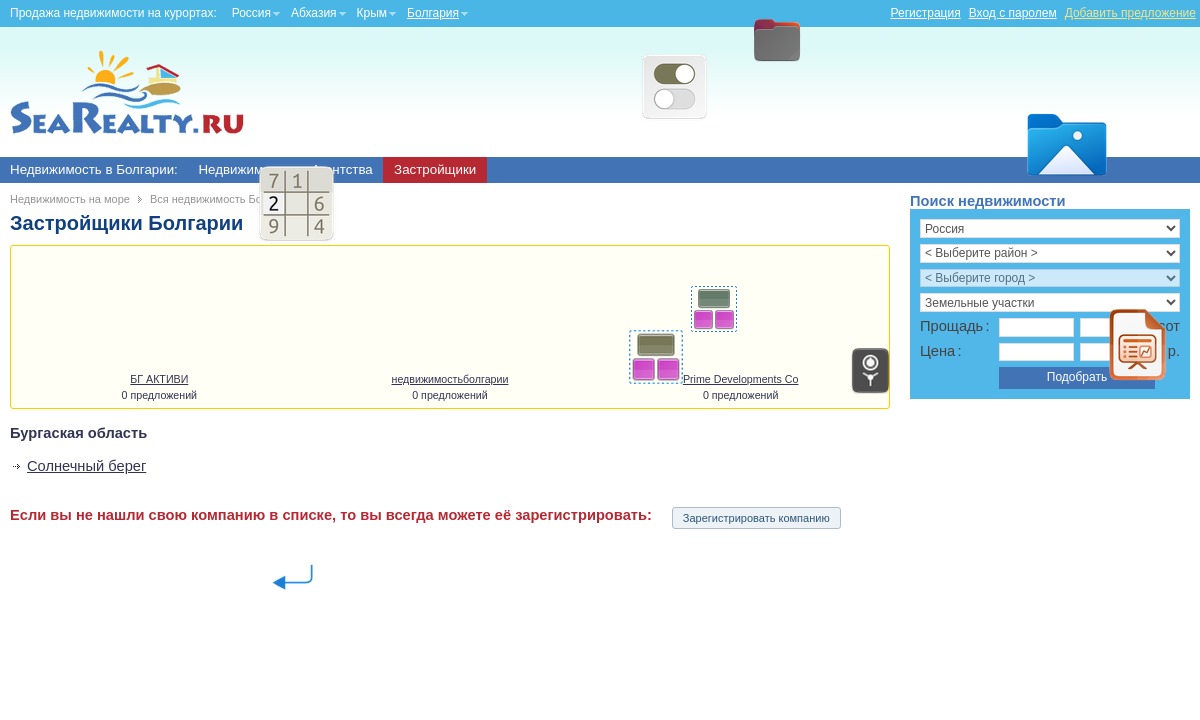 Image resolution: width=1200 pixels, height=720 pixels. I want to click on open pictures folder, so click(1067, 147).